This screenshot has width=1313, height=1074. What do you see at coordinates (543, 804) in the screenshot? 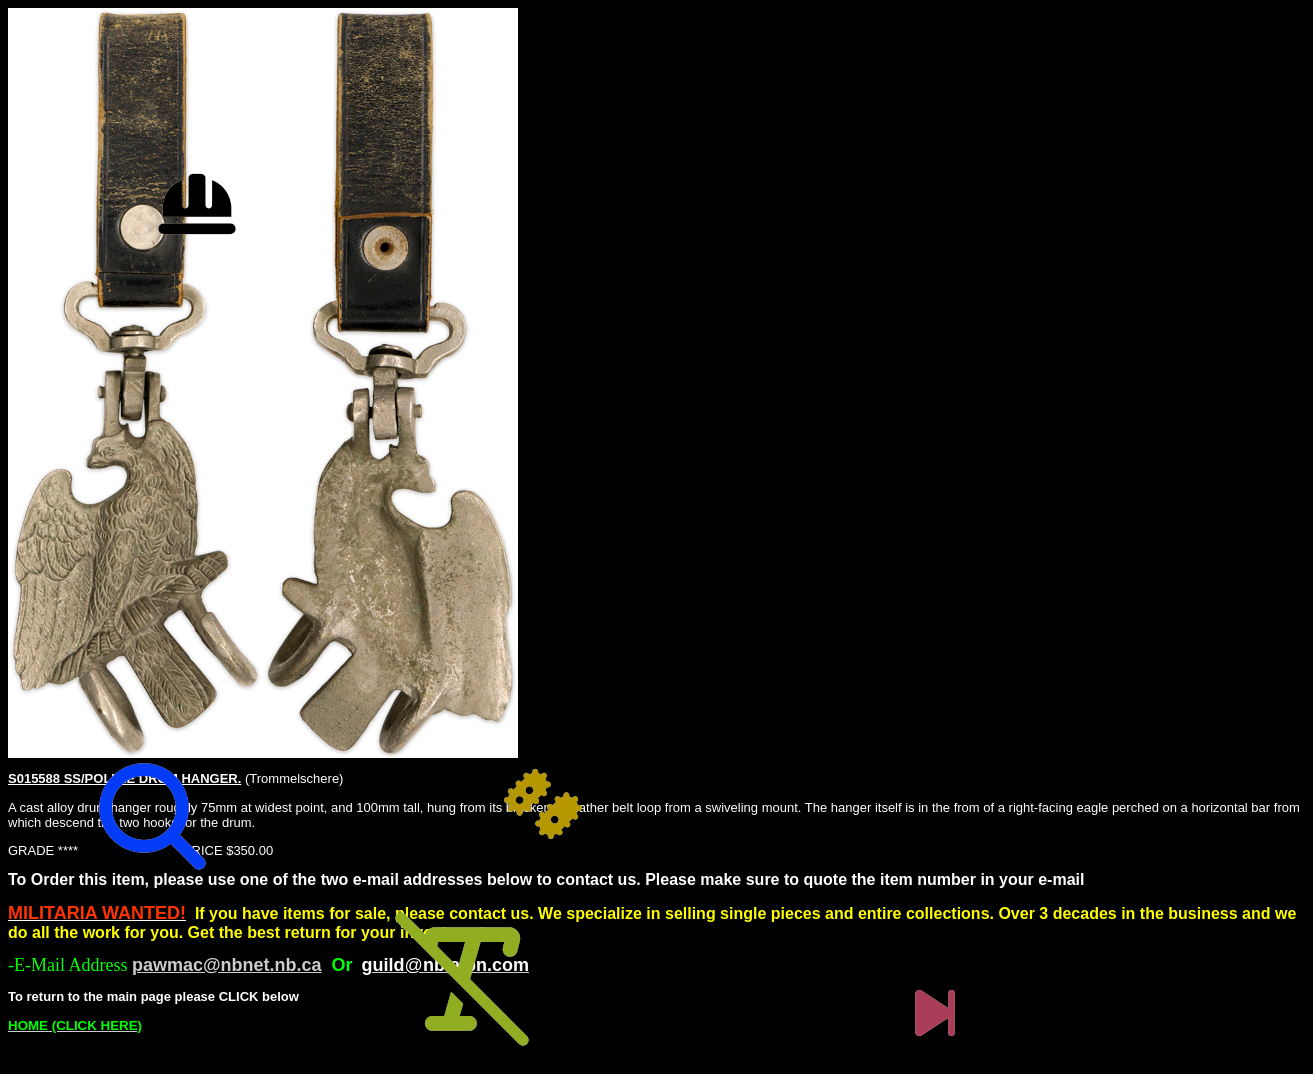
I see `view microbiology or bacteria-related content` at bounding box center [543, 804].